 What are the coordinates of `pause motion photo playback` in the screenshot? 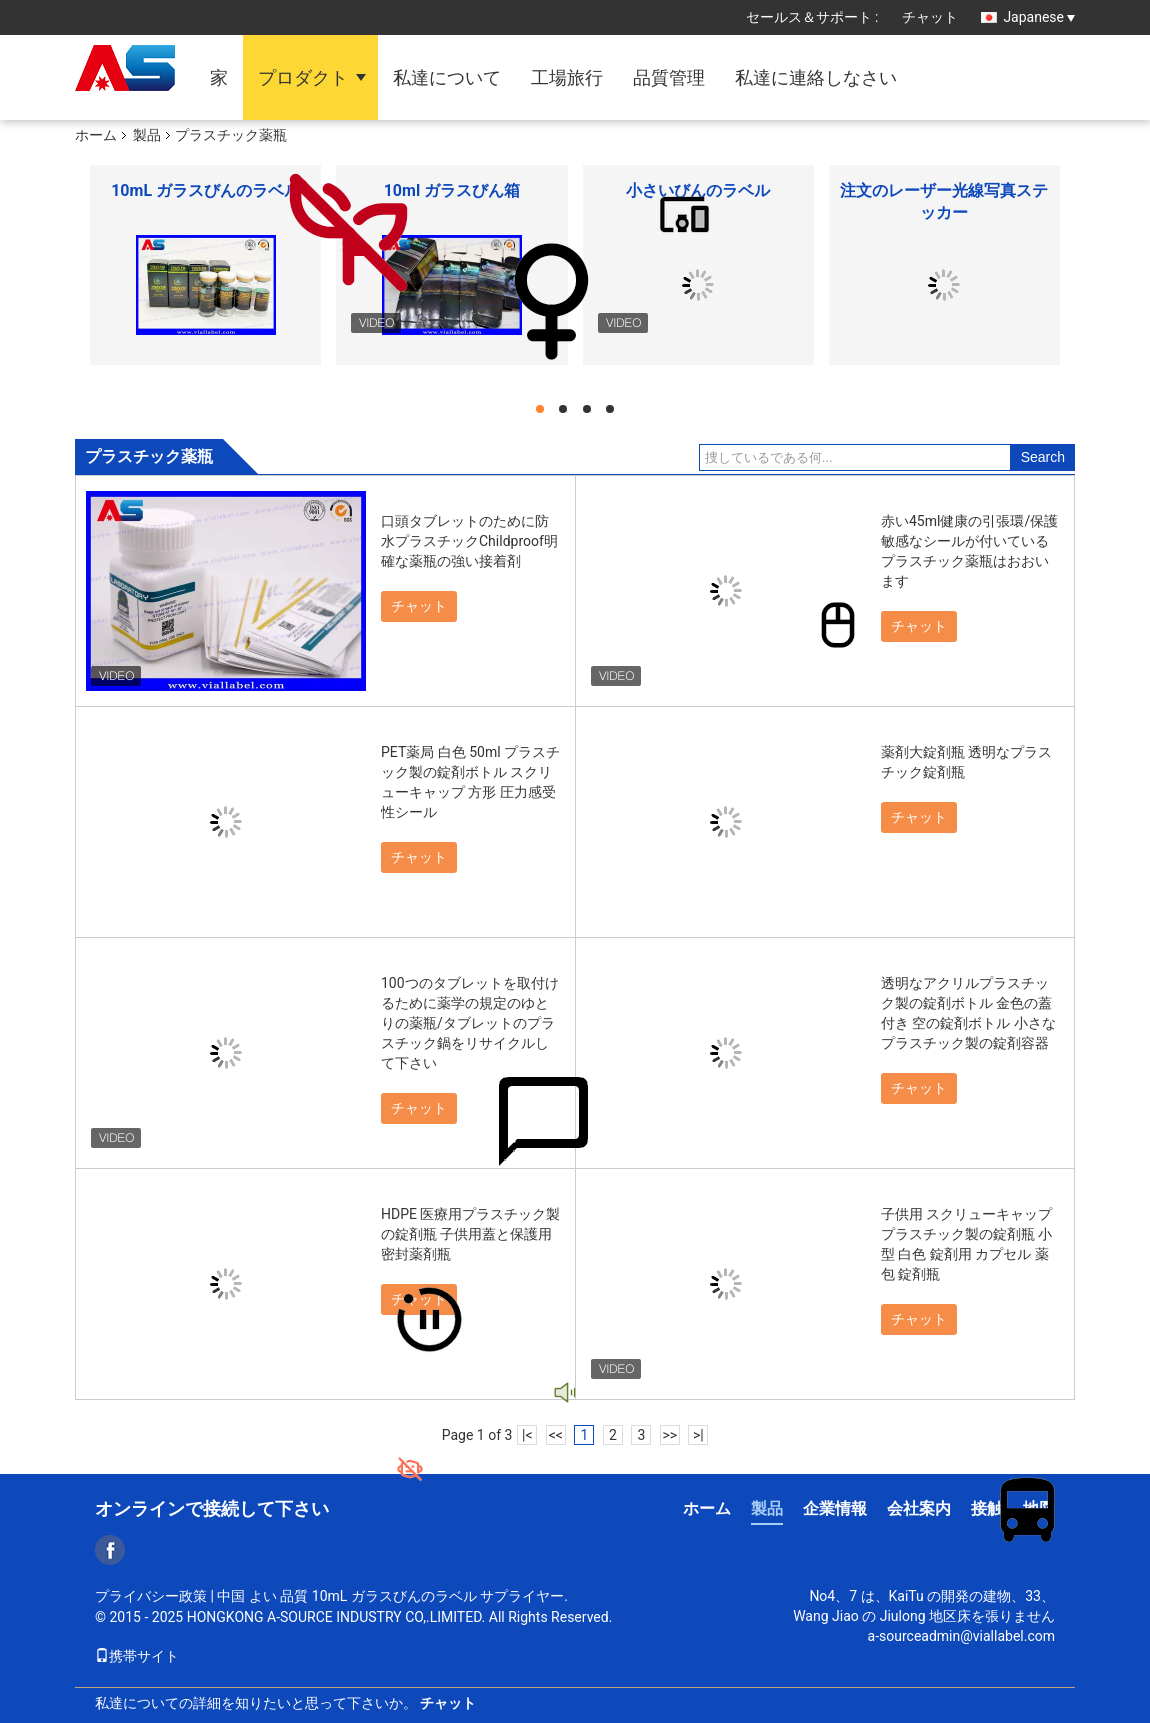 It's located at (429, 1319).